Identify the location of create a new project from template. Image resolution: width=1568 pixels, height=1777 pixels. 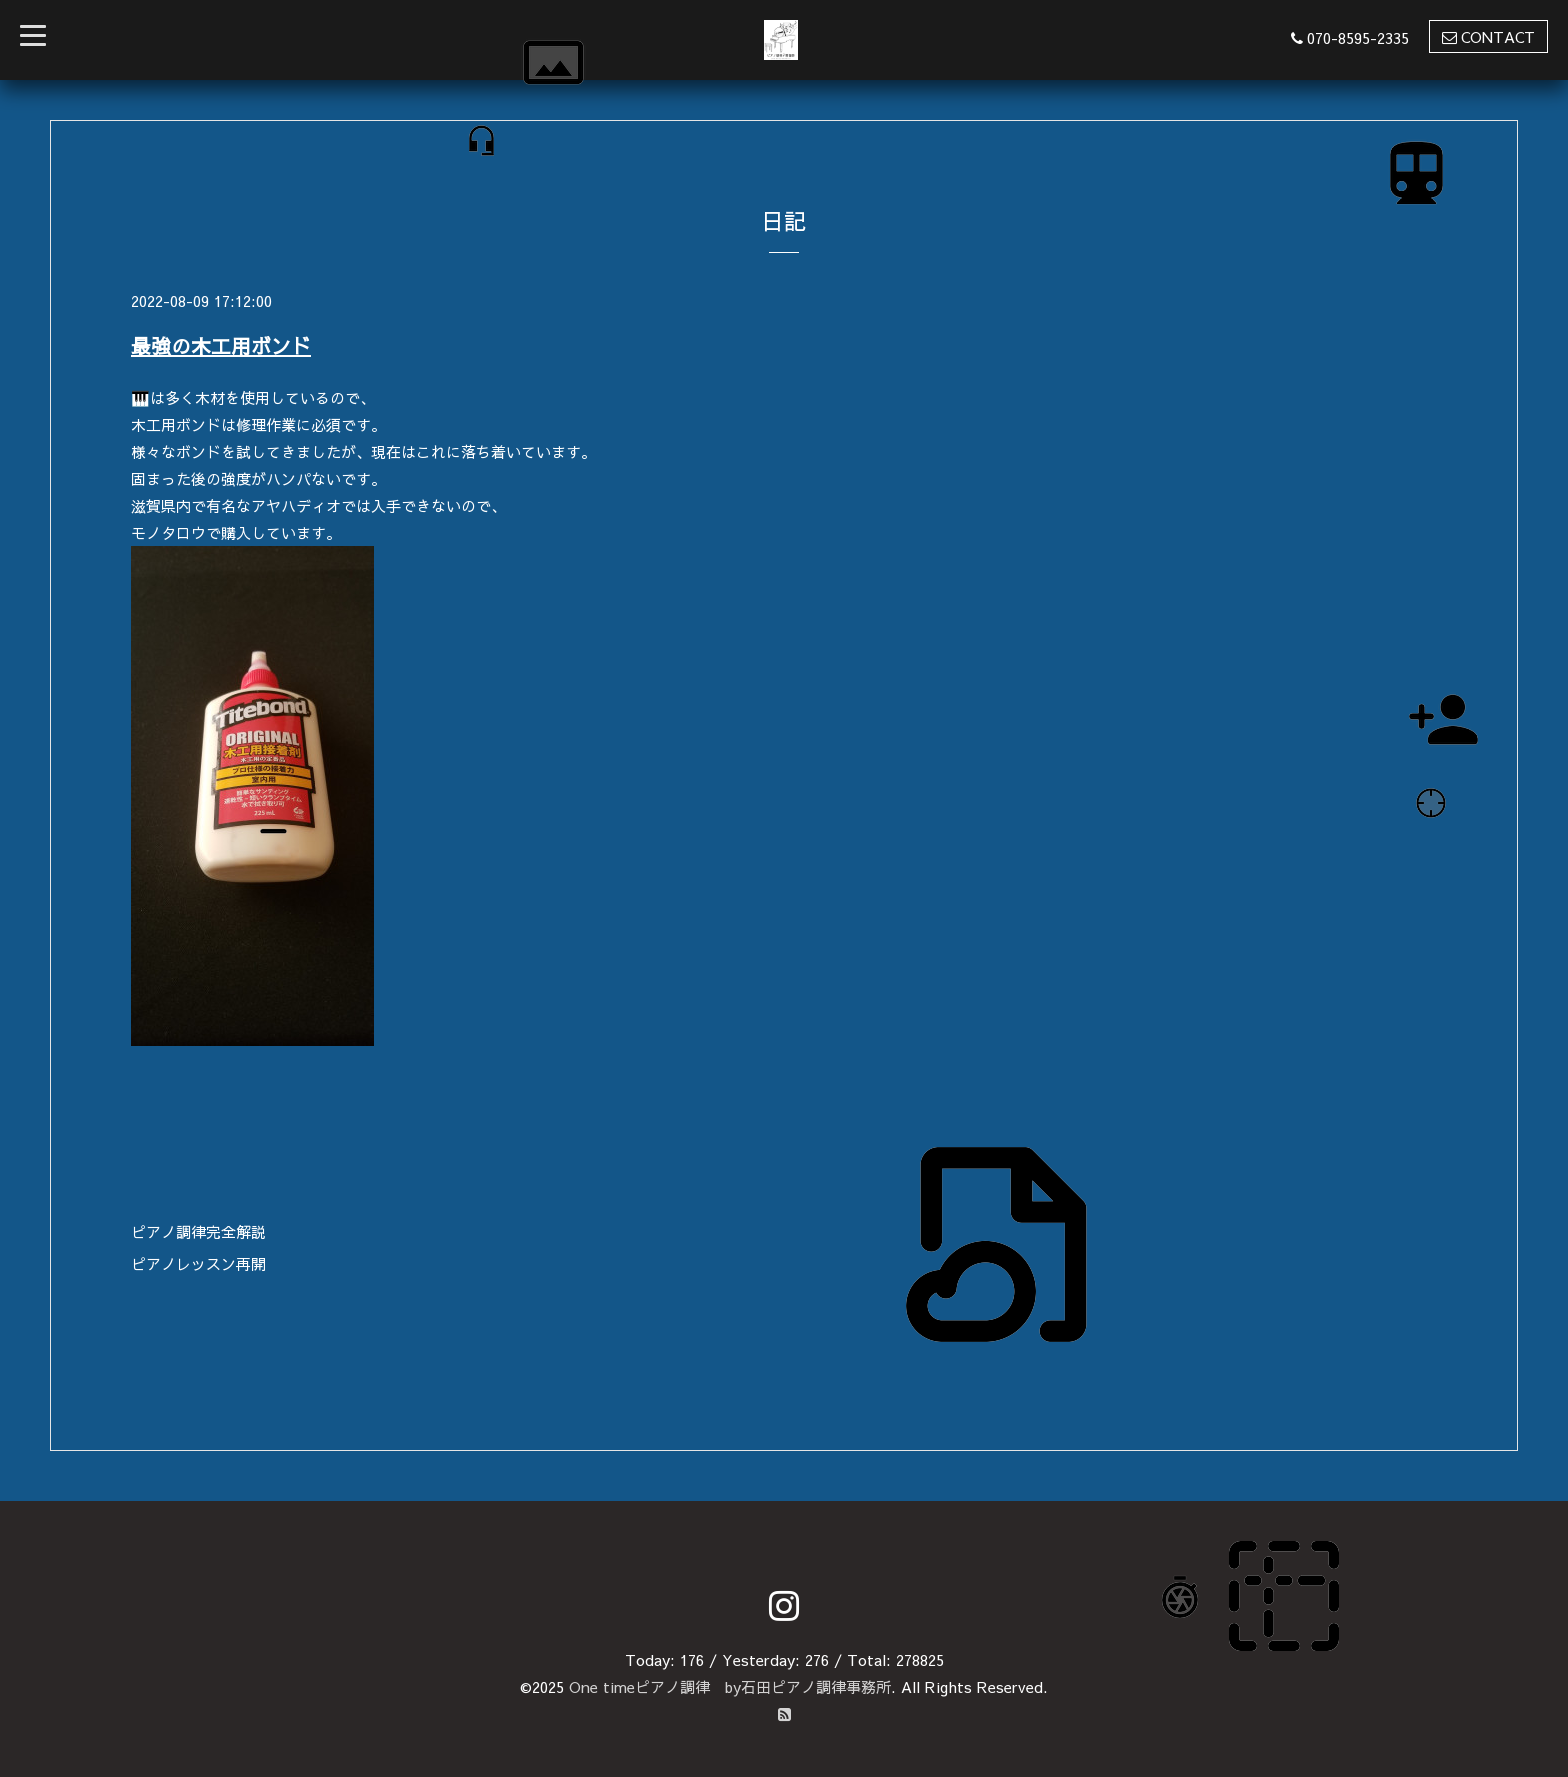
(1284, 1596).